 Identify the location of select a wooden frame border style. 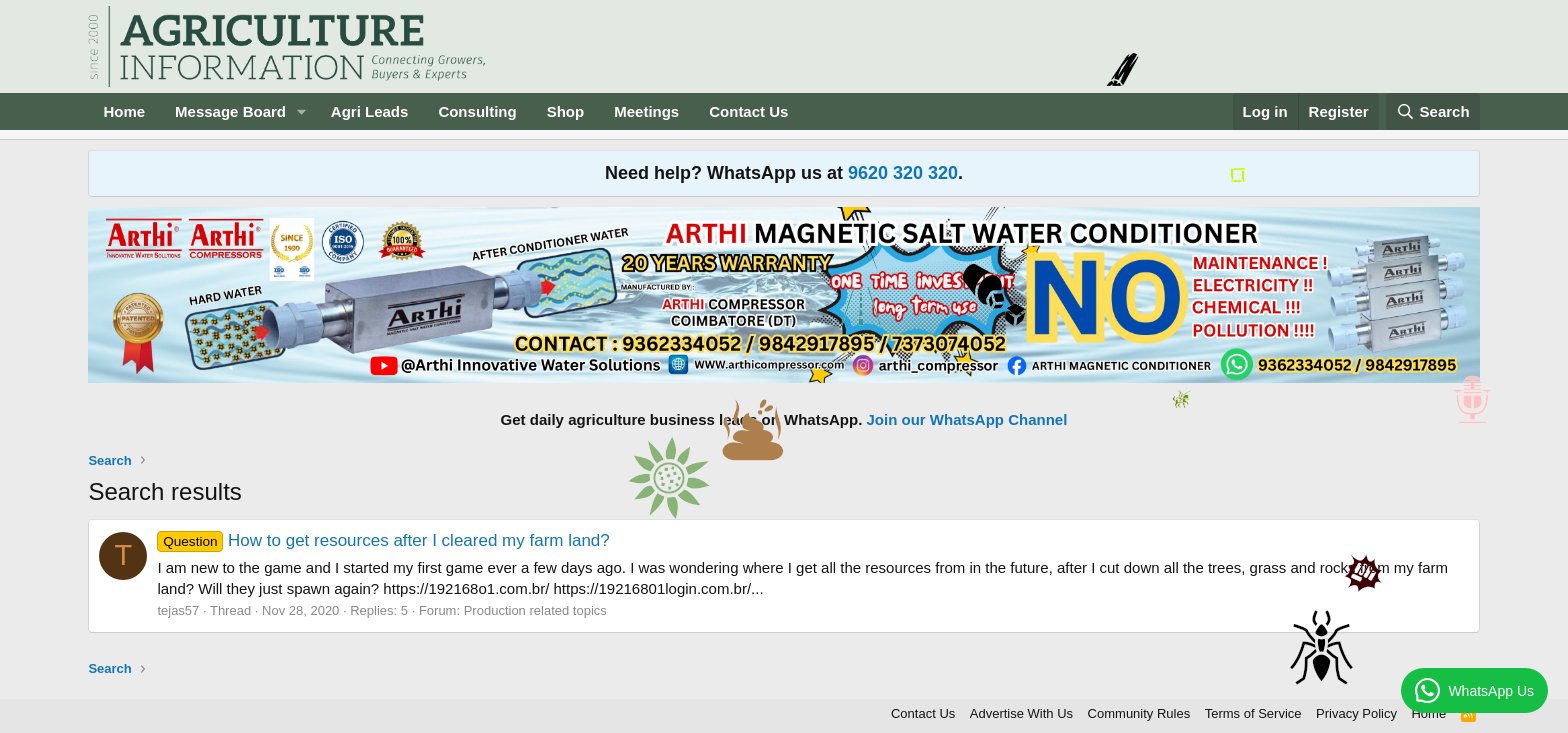
(1238, 175).